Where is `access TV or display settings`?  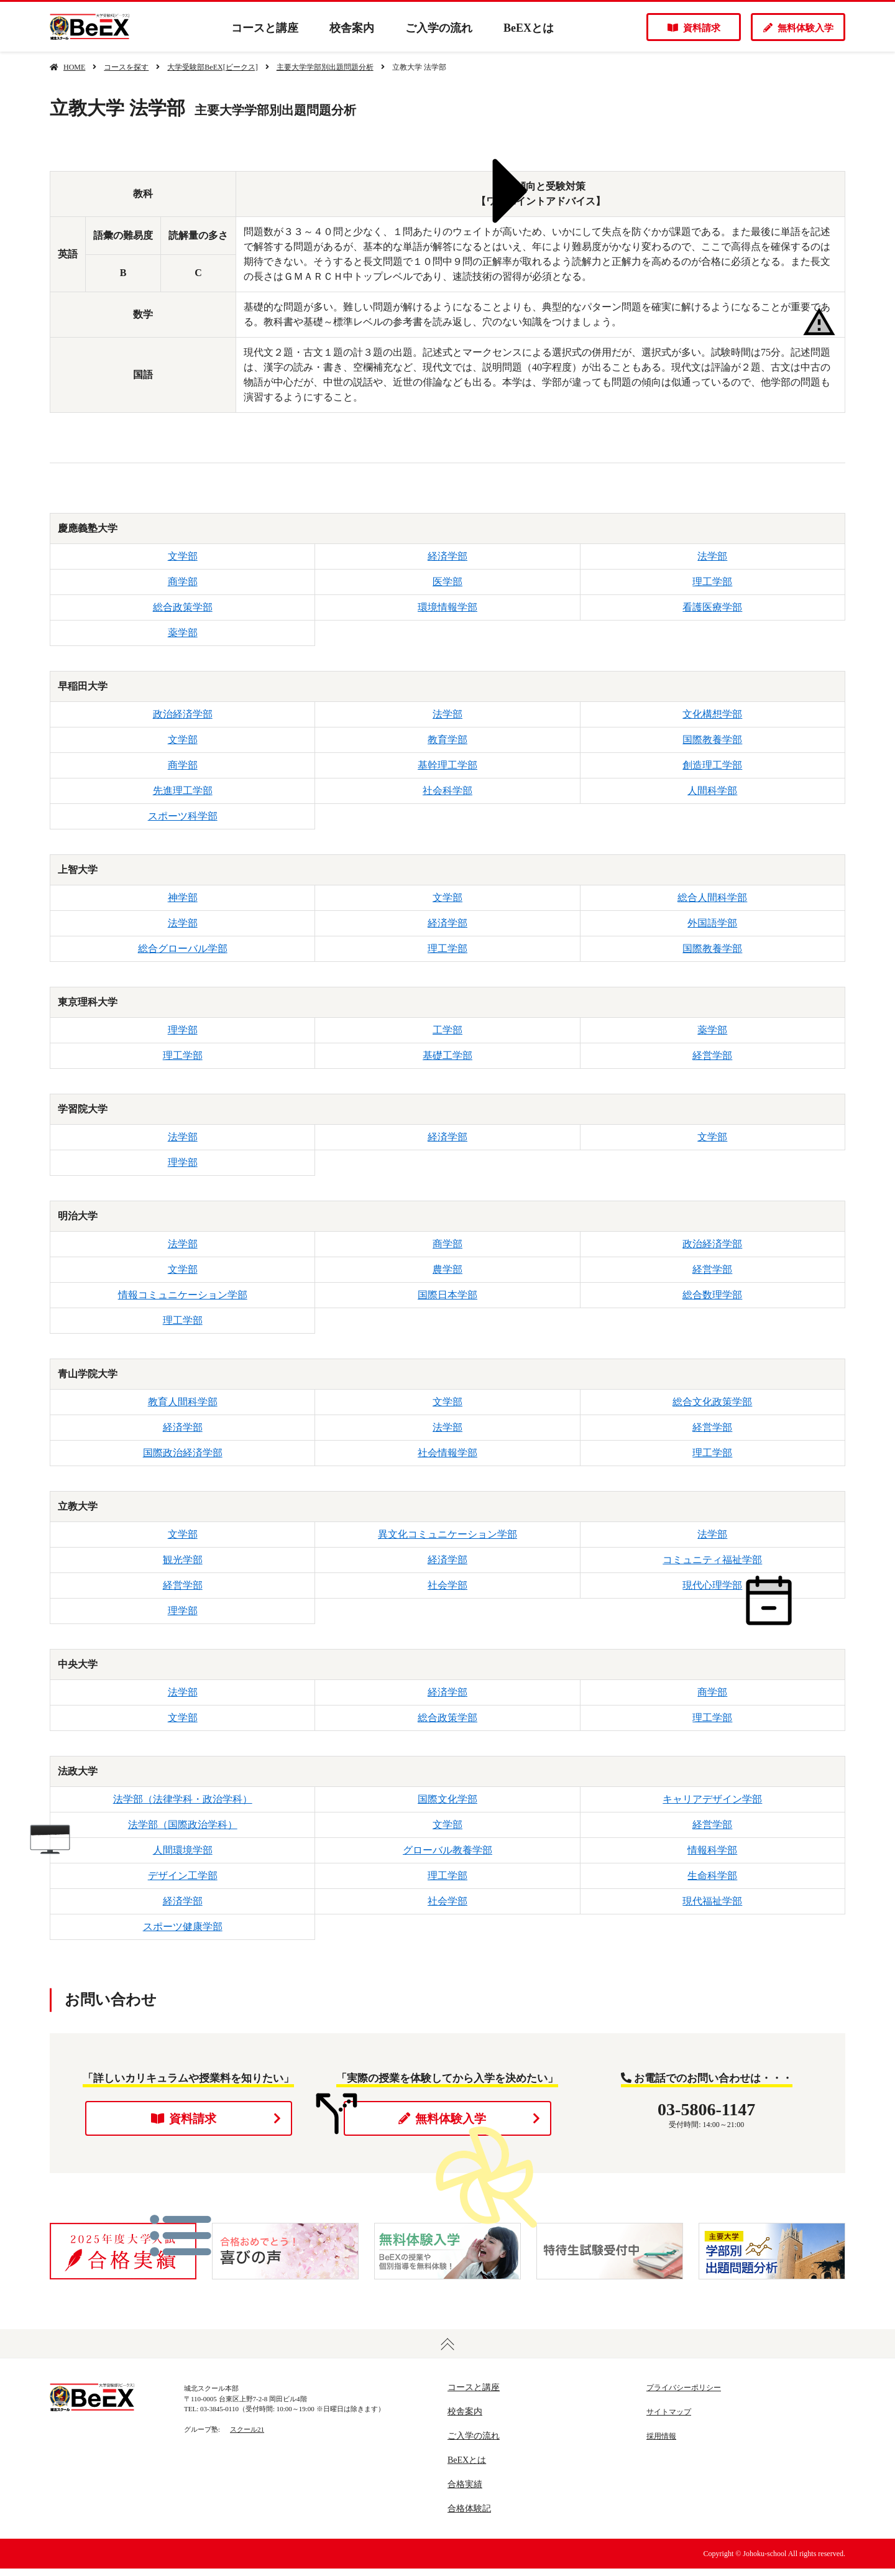
access TV or display settings is located at coordinates (50, 1837).